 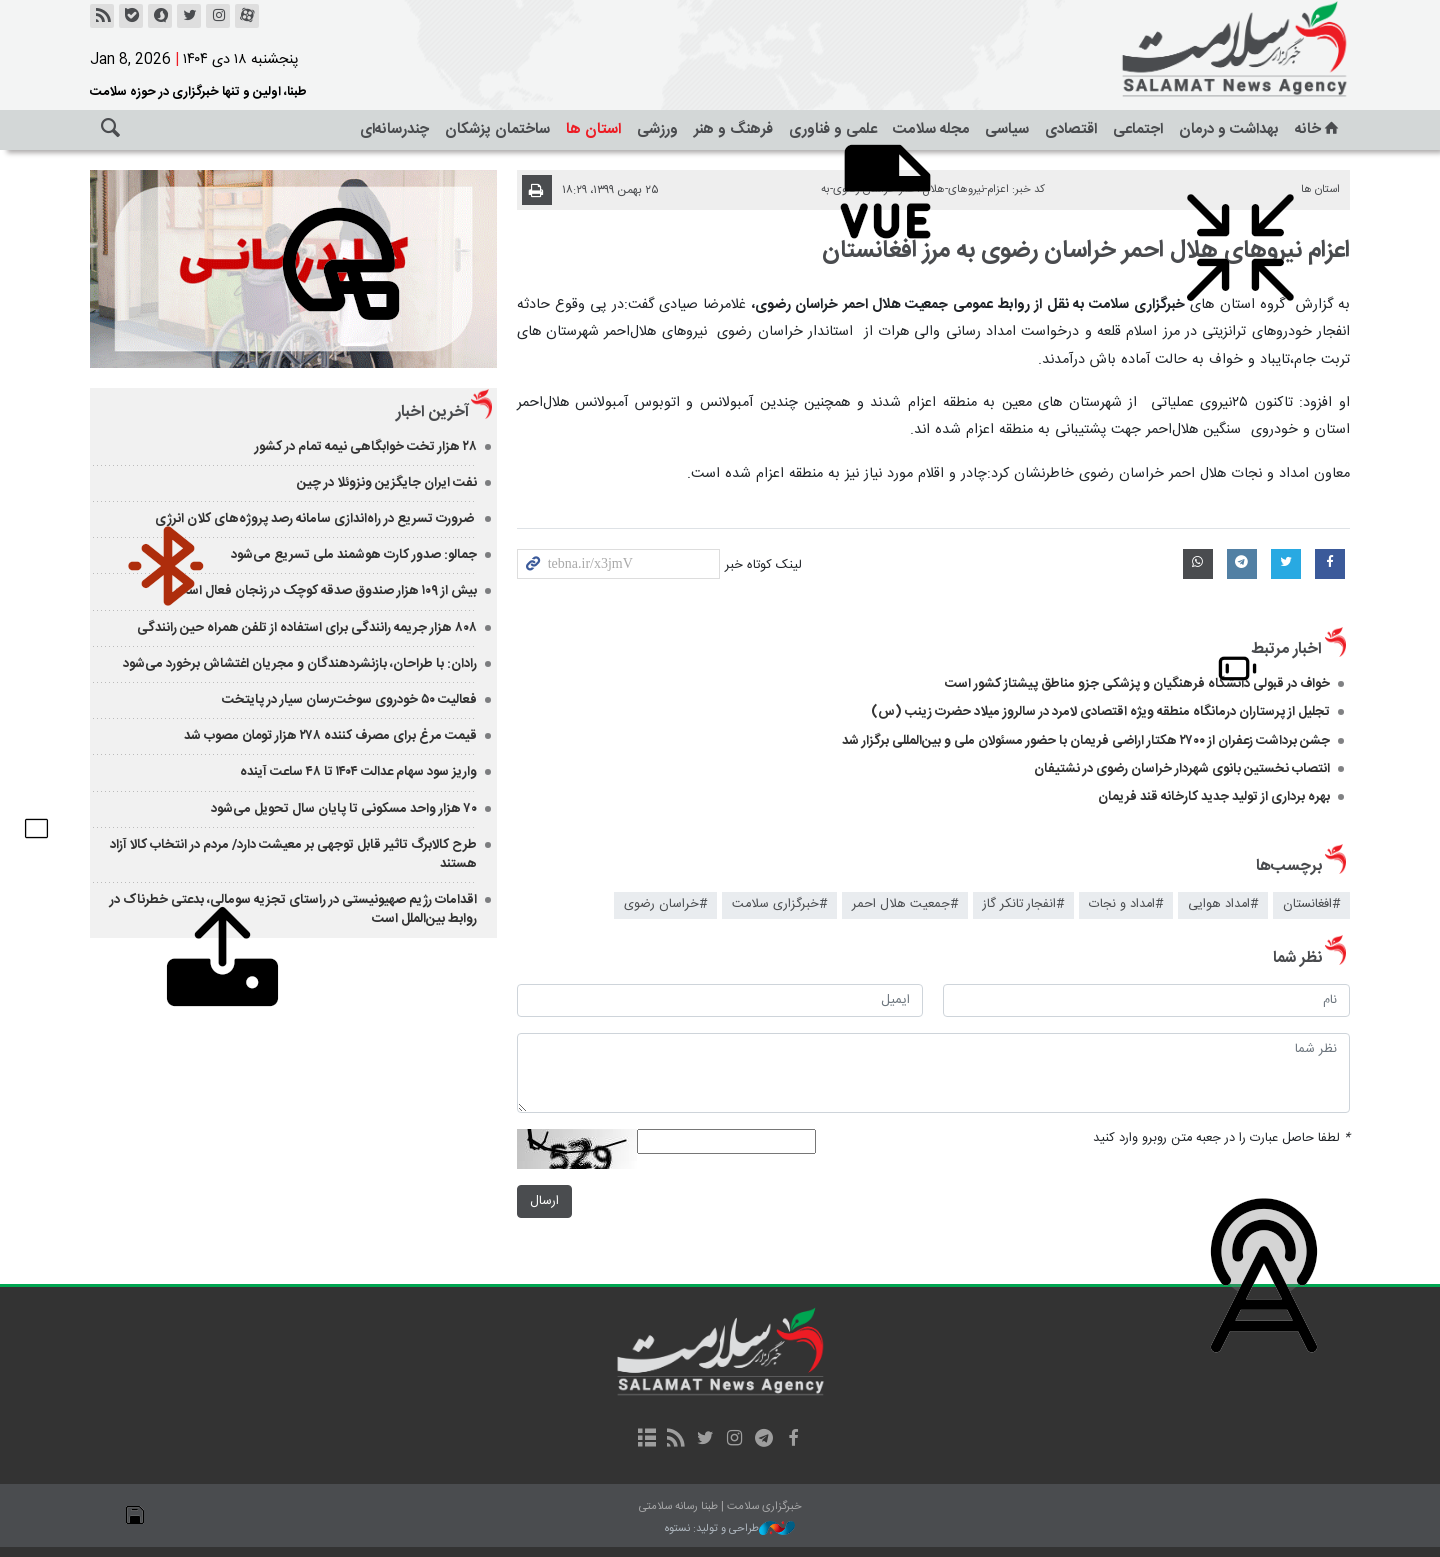 I want to click on exit fullscreen mode, so click(x=1240, y=247).